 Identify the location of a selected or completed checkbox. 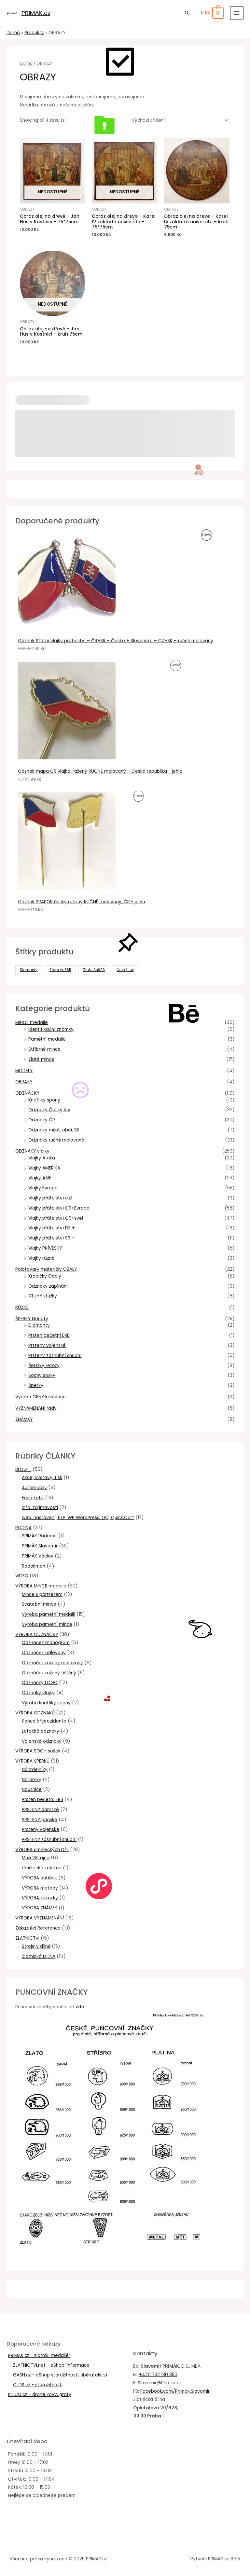
(120, 62).